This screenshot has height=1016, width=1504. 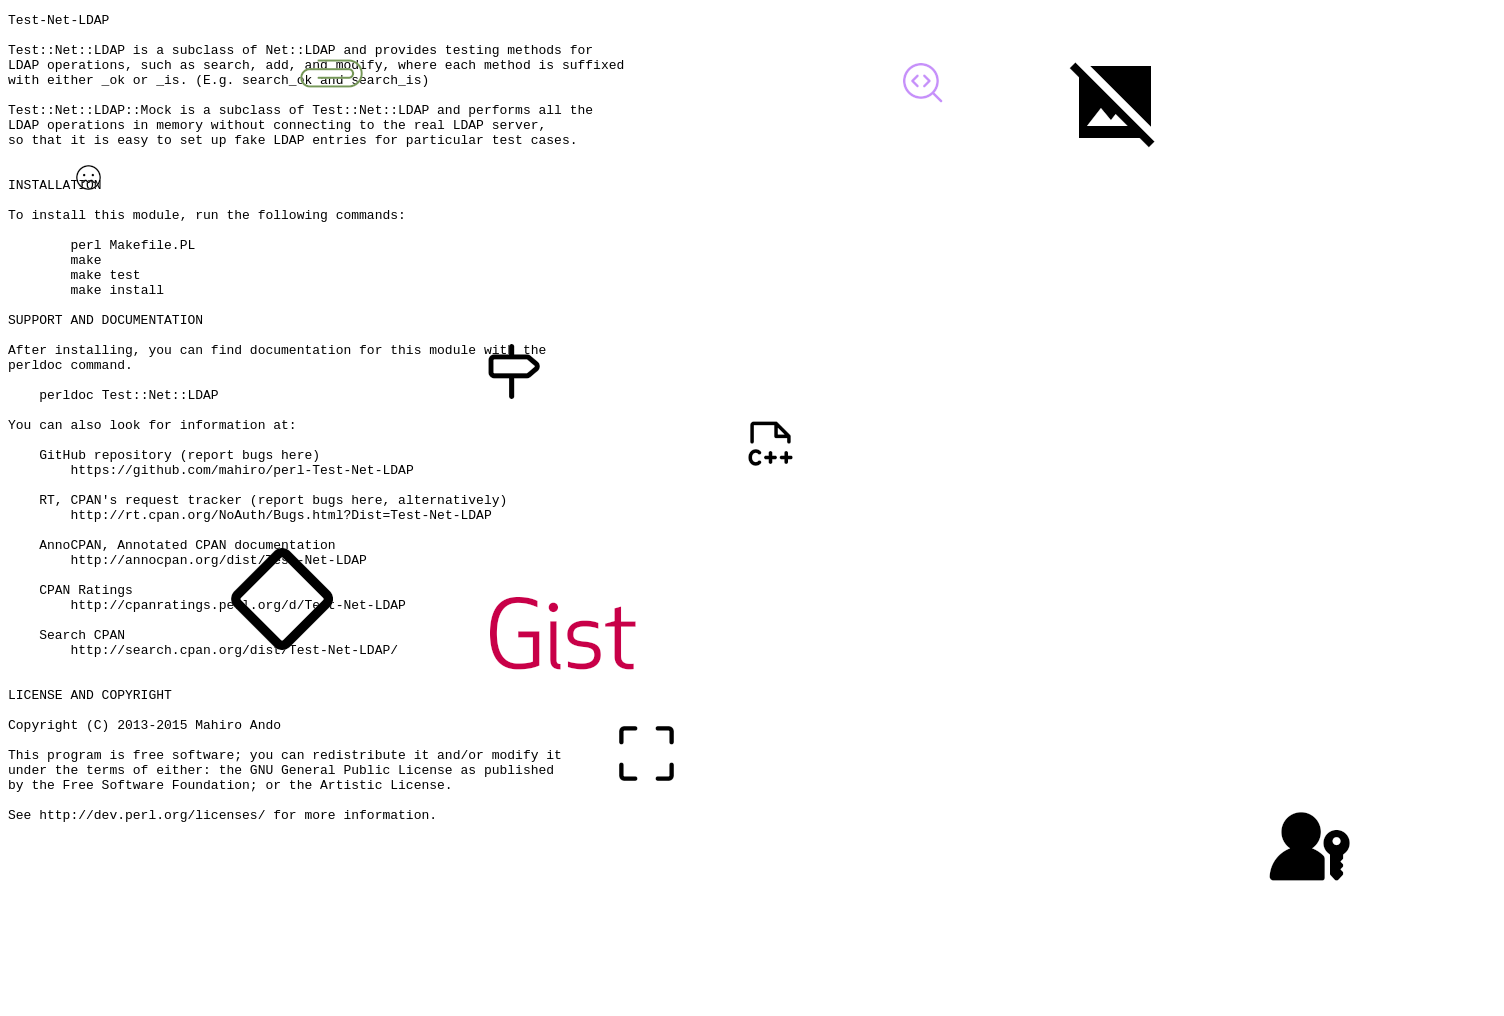 I want to click on open github gist to share code snippets, so click(x=565, y=633).